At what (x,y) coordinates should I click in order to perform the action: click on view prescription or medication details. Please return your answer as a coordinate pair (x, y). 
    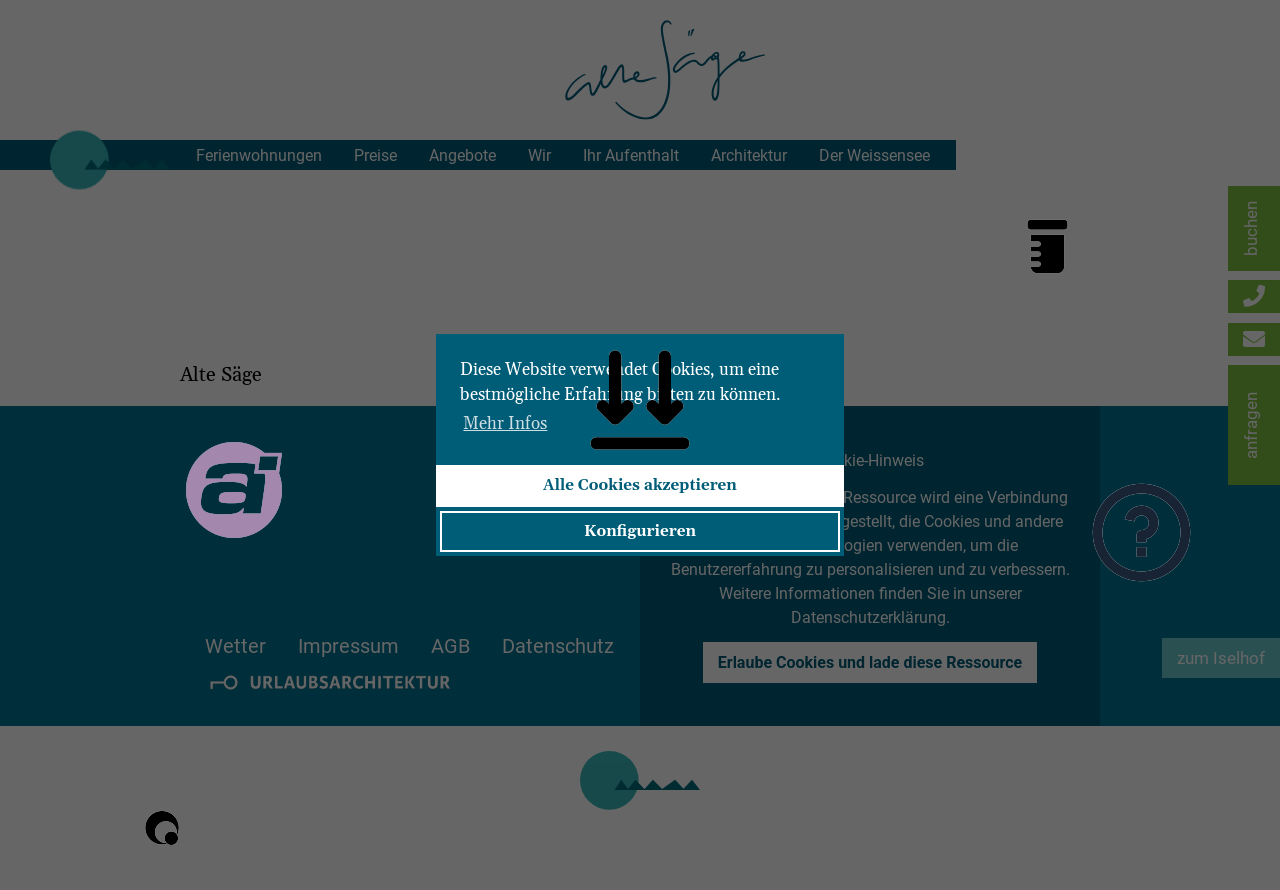
    Looking at the image, I should click on (1047, 246).